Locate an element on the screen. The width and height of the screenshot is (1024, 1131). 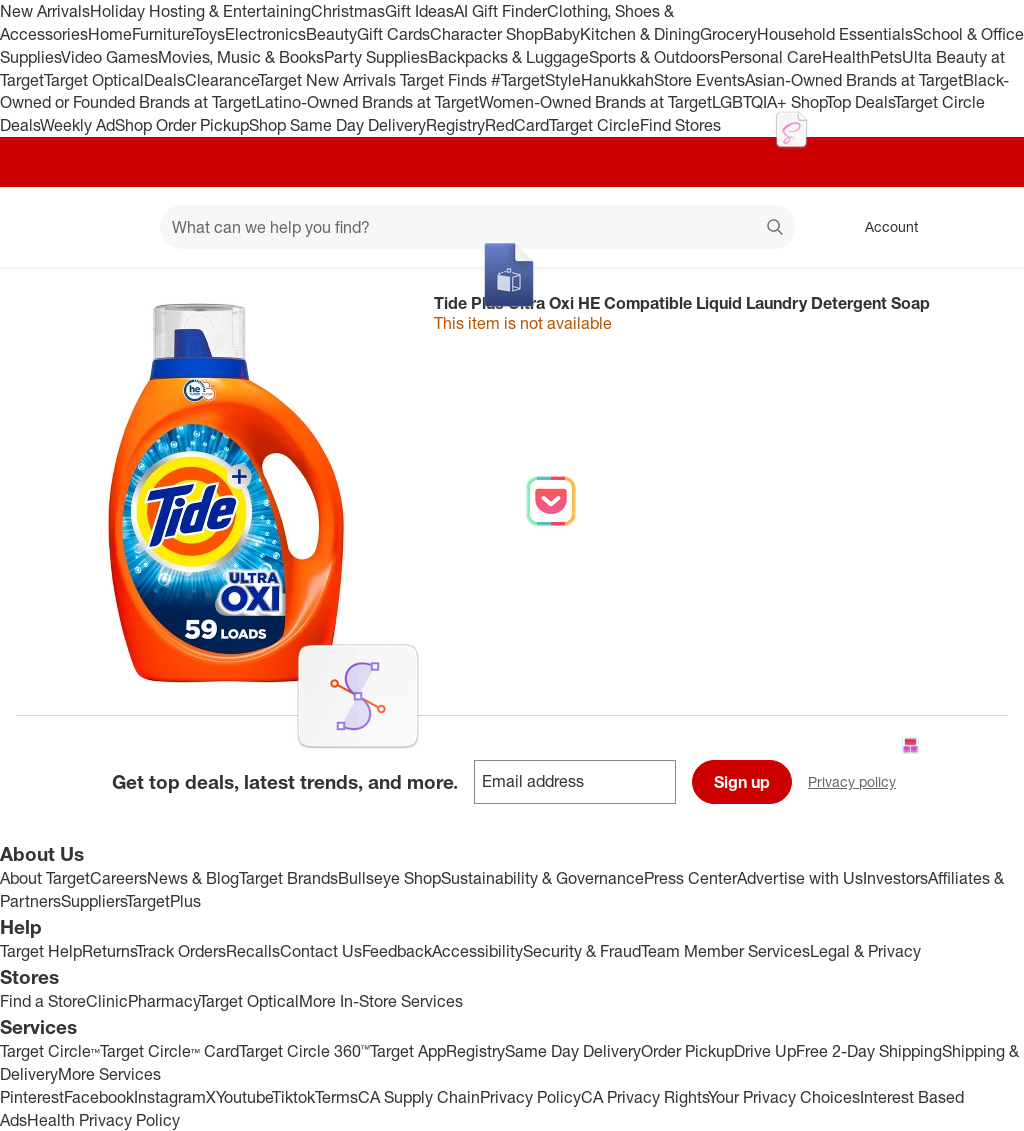
a DWG file containing CAD or 3D drawing data is located at coordinates (509, 276).